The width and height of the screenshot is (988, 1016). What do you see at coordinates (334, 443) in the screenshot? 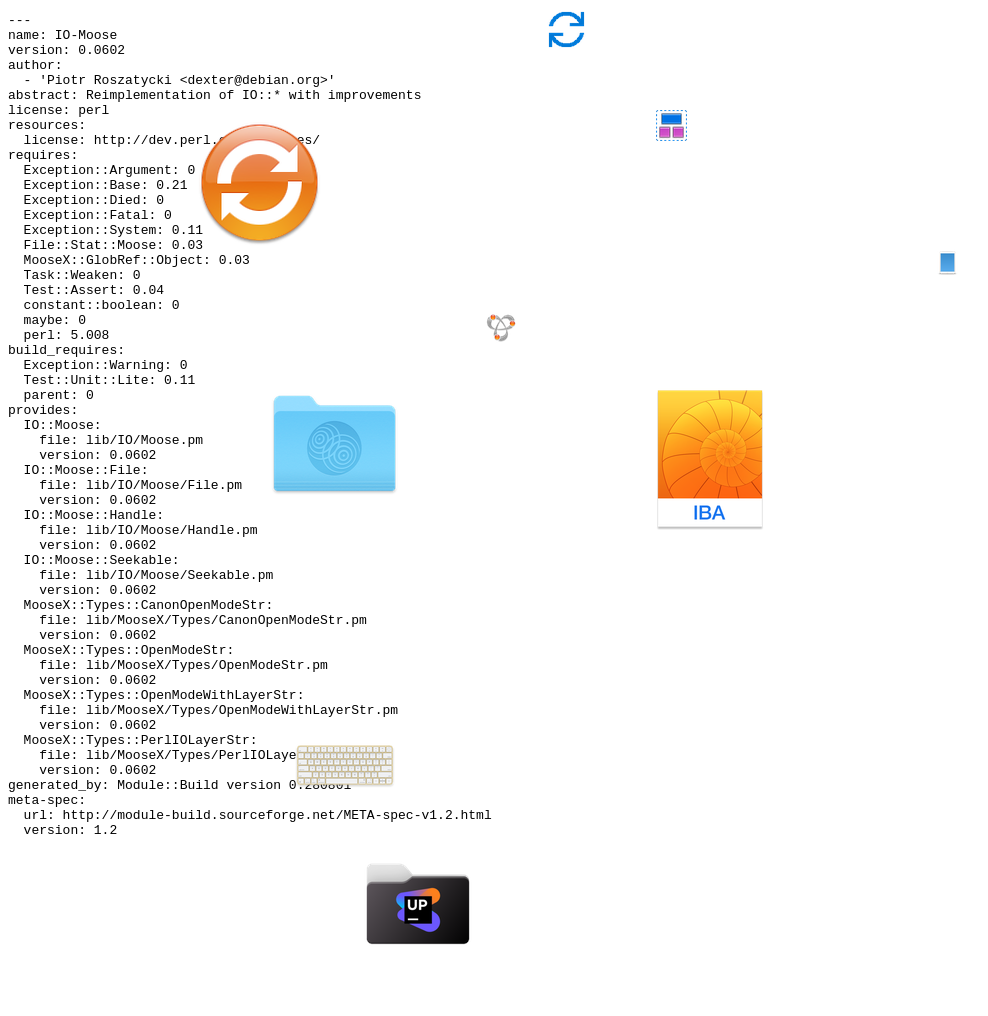
I see `open server applications folder` at bounding box center [334, 443].